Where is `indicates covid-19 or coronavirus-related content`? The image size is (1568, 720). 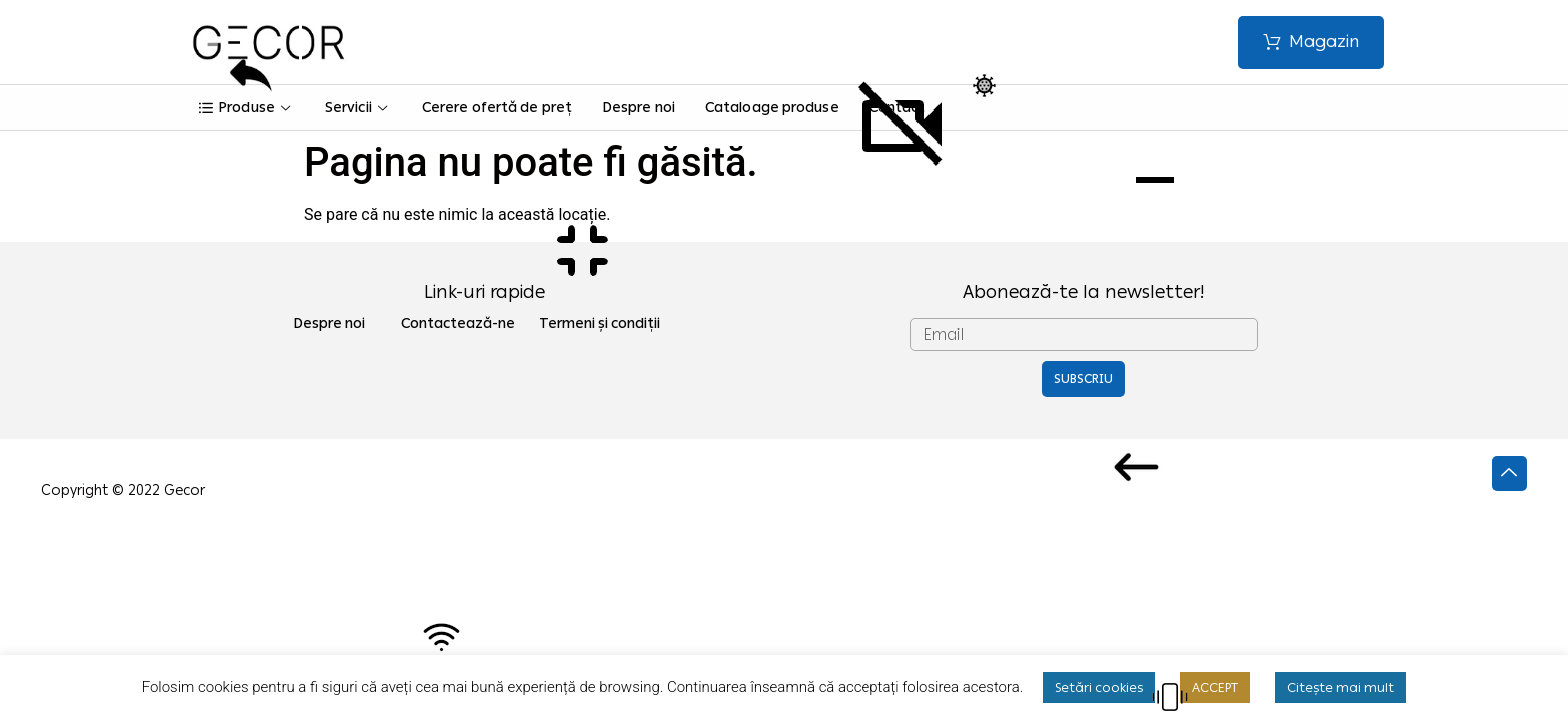
indicates covid-19 or coronavirus-related content is located at coordinates (984, 85).